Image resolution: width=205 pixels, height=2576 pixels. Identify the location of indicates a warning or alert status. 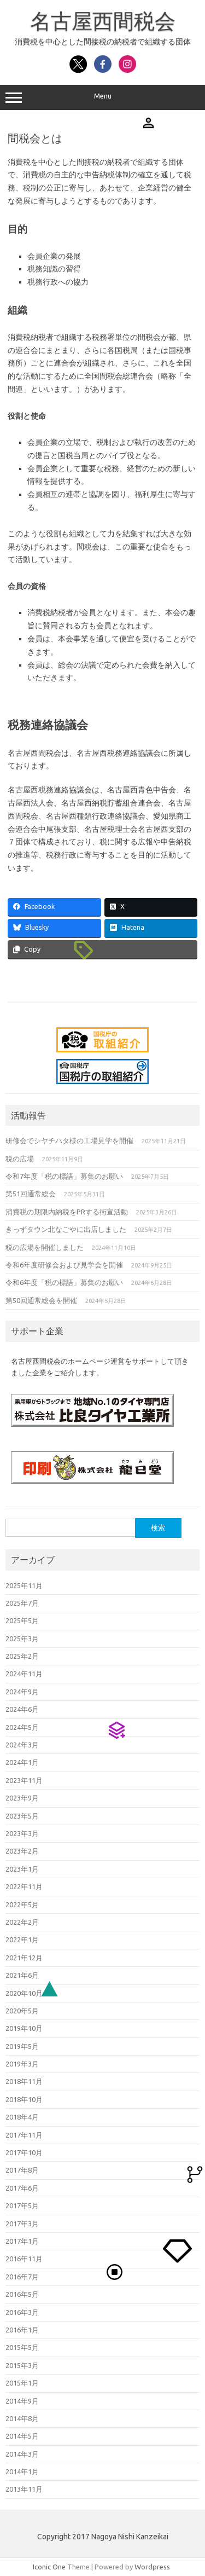
(49, 1989).